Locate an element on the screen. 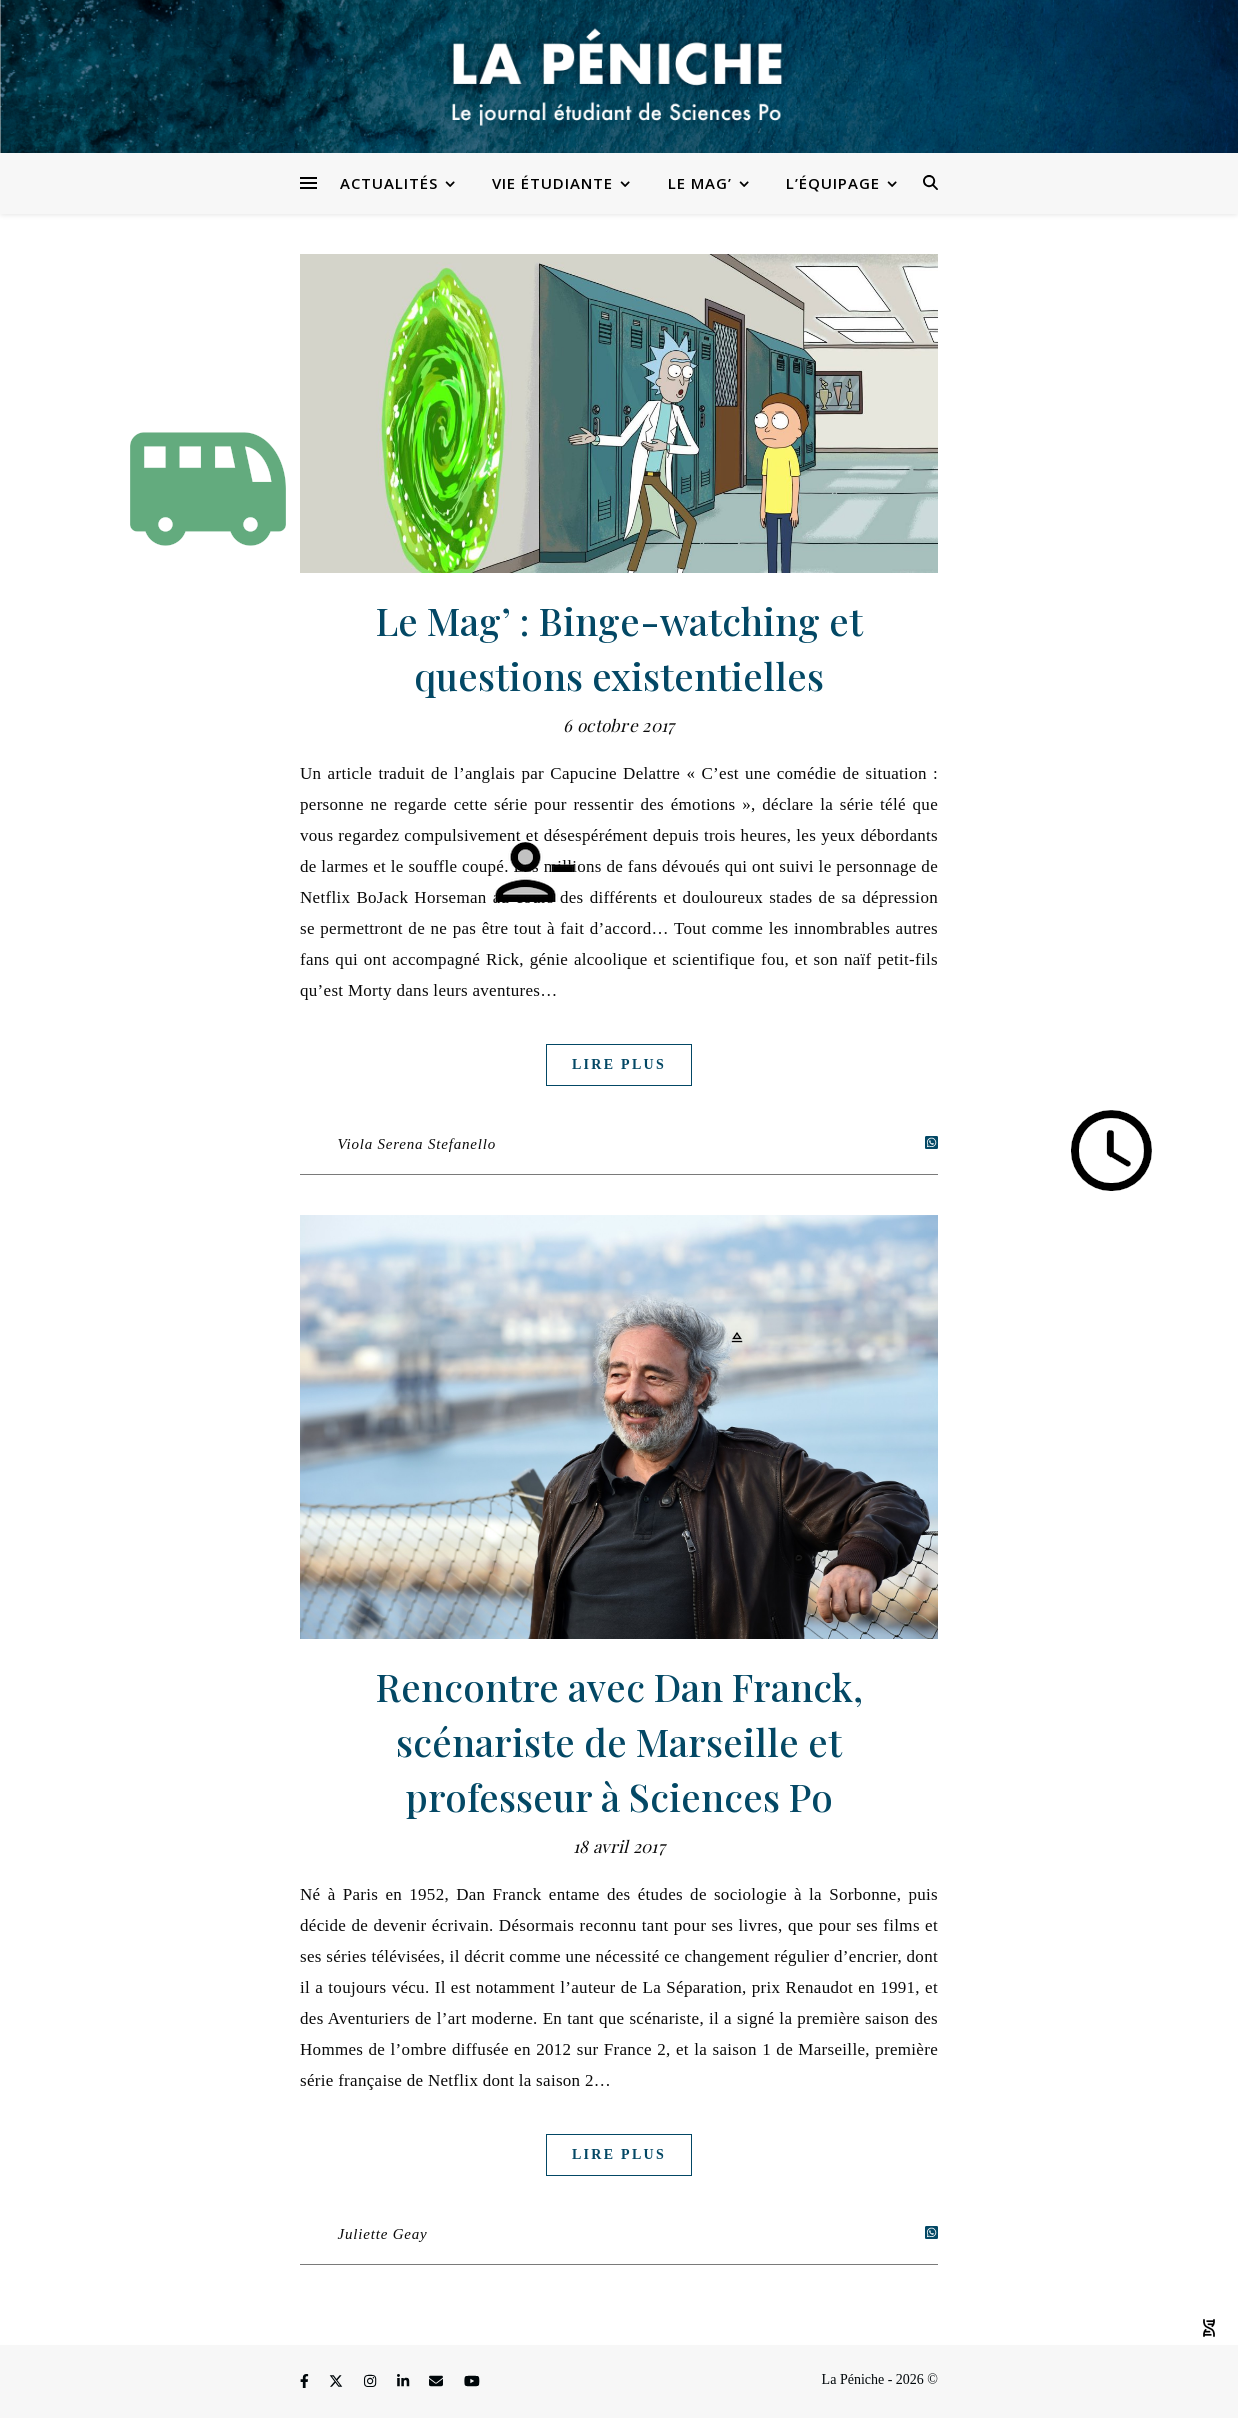 The width and height of the screenshot is (1238, 2418). remove a contact or friend is located at coordinates (533, 872).